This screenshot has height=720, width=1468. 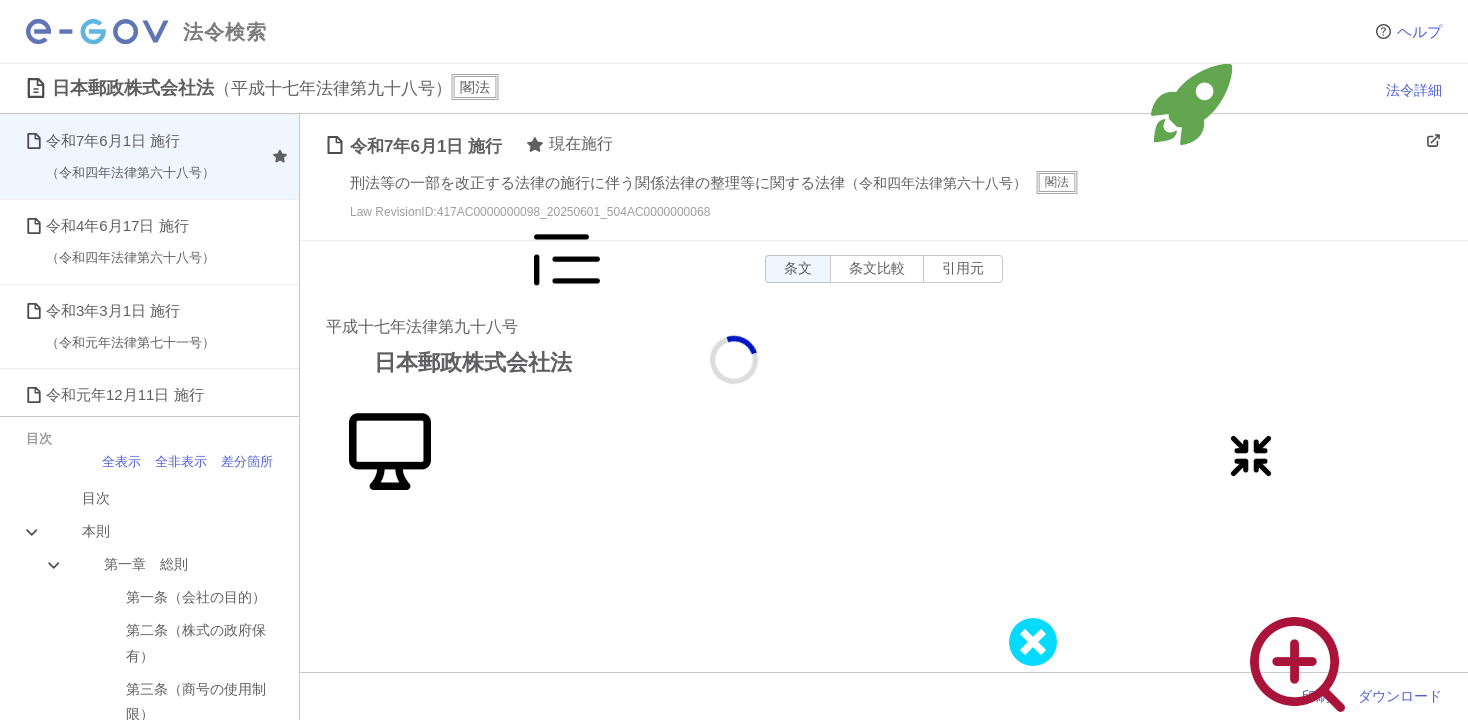 I want to click on exit fullscreen mode, so click(x=1251, y=456).